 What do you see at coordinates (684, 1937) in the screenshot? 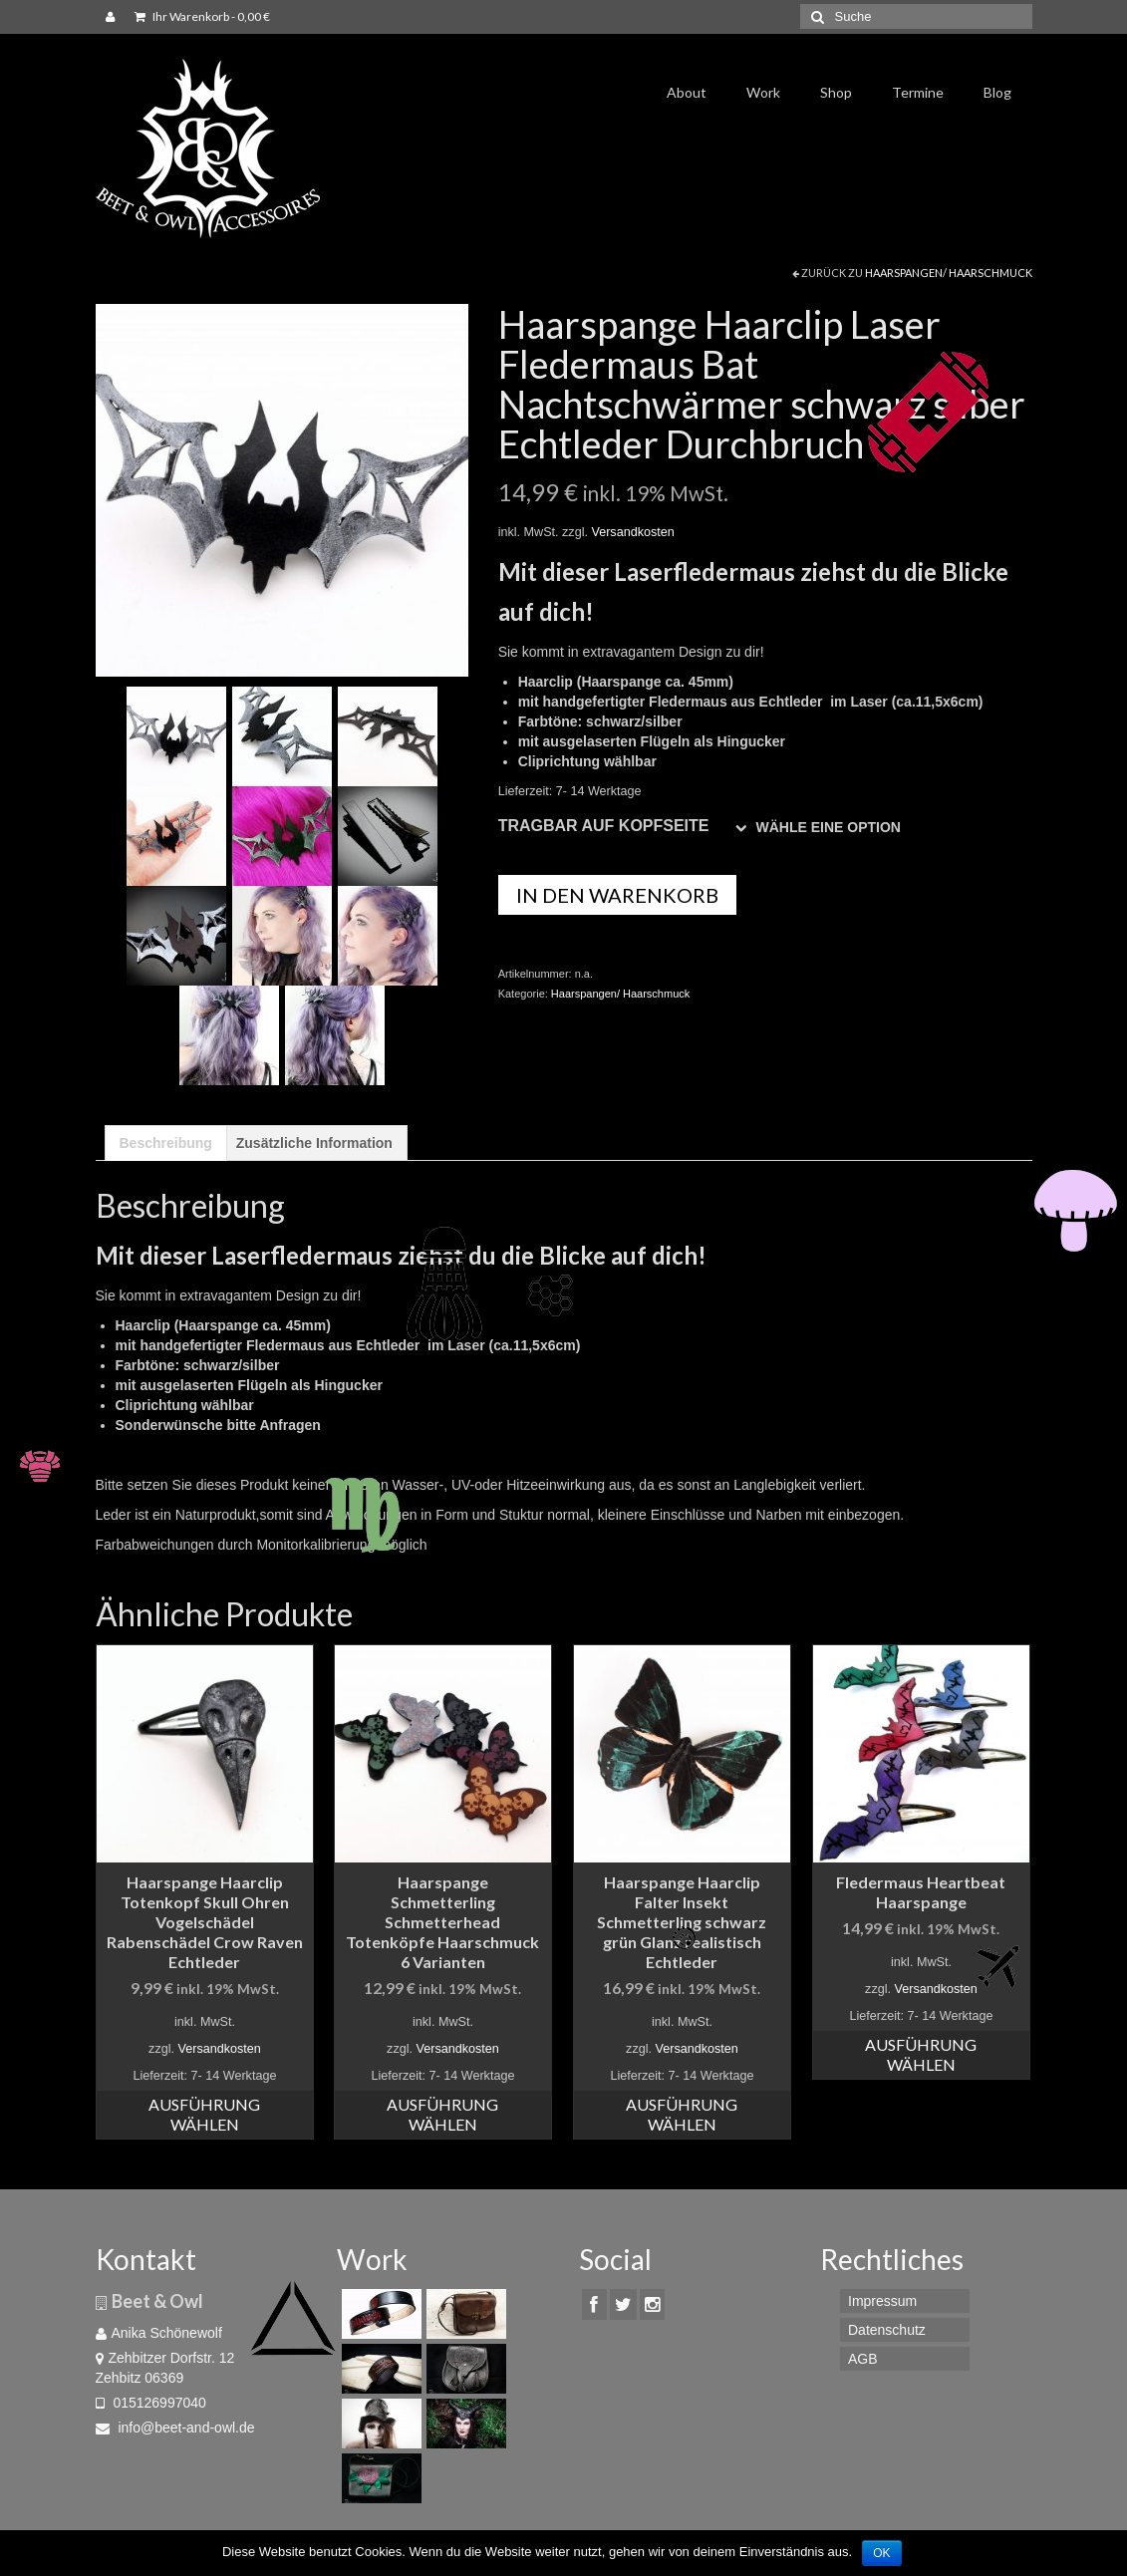
I see `activate sonic or speed boost ability` at bounding box center [684, 1937].